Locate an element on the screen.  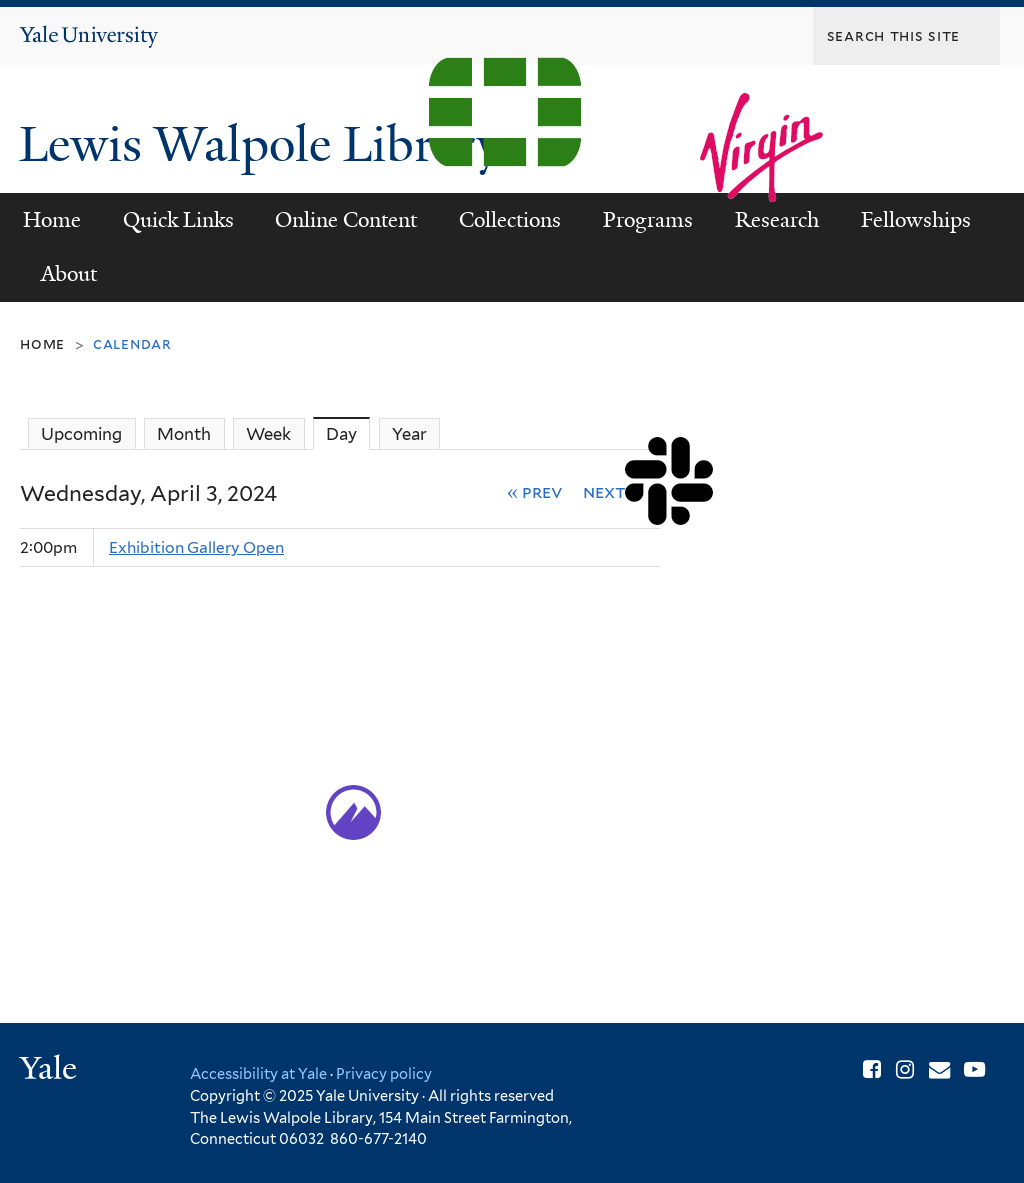
fortinet brand logo is located at coordinates (505, 112).